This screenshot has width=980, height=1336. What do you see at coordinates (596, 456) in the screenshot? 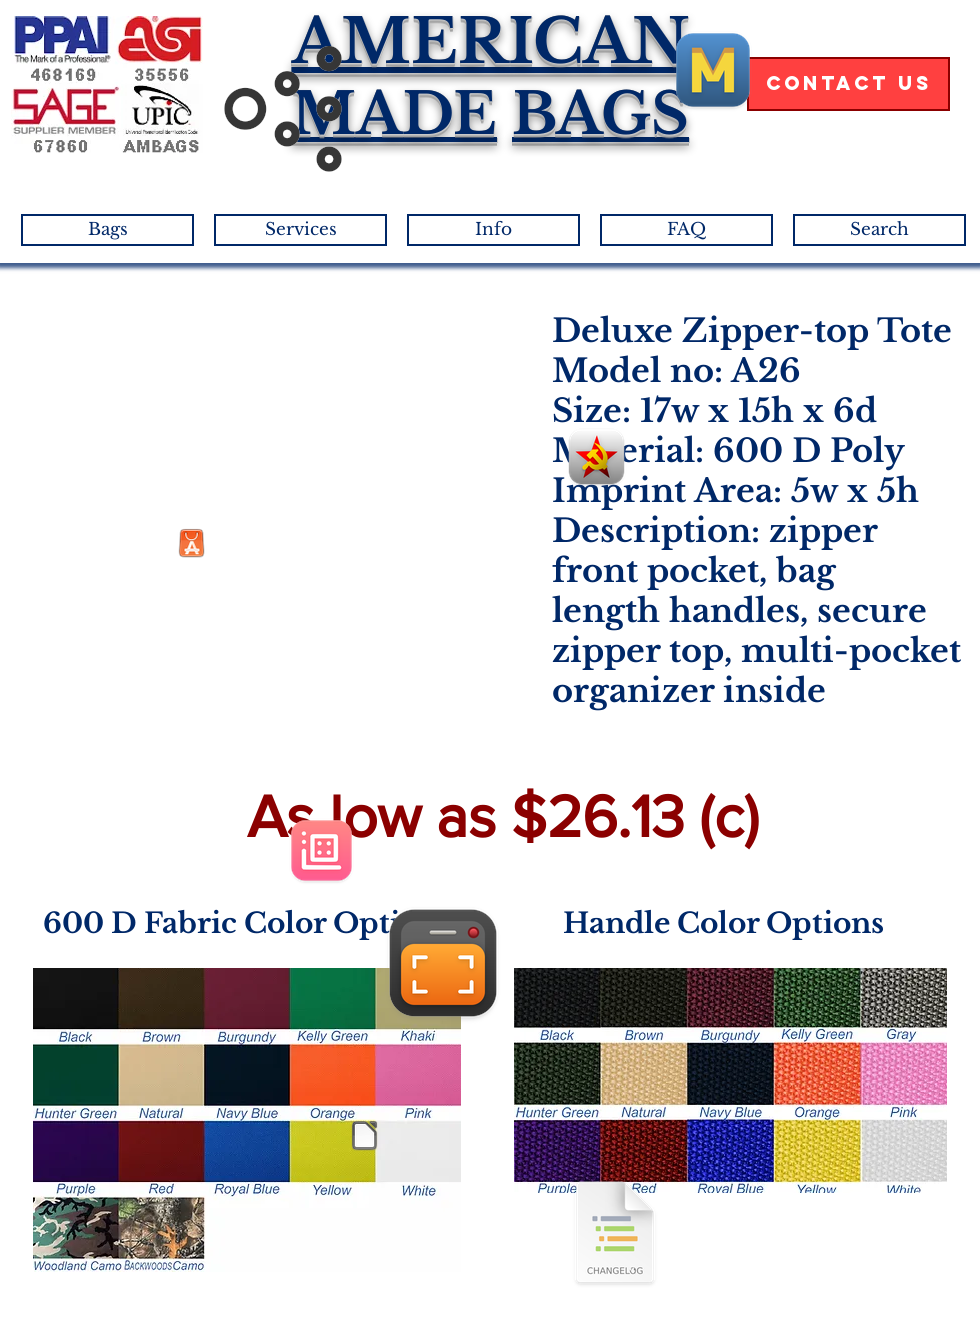
I see `launch openra game application` at bounding box center [596, 456].